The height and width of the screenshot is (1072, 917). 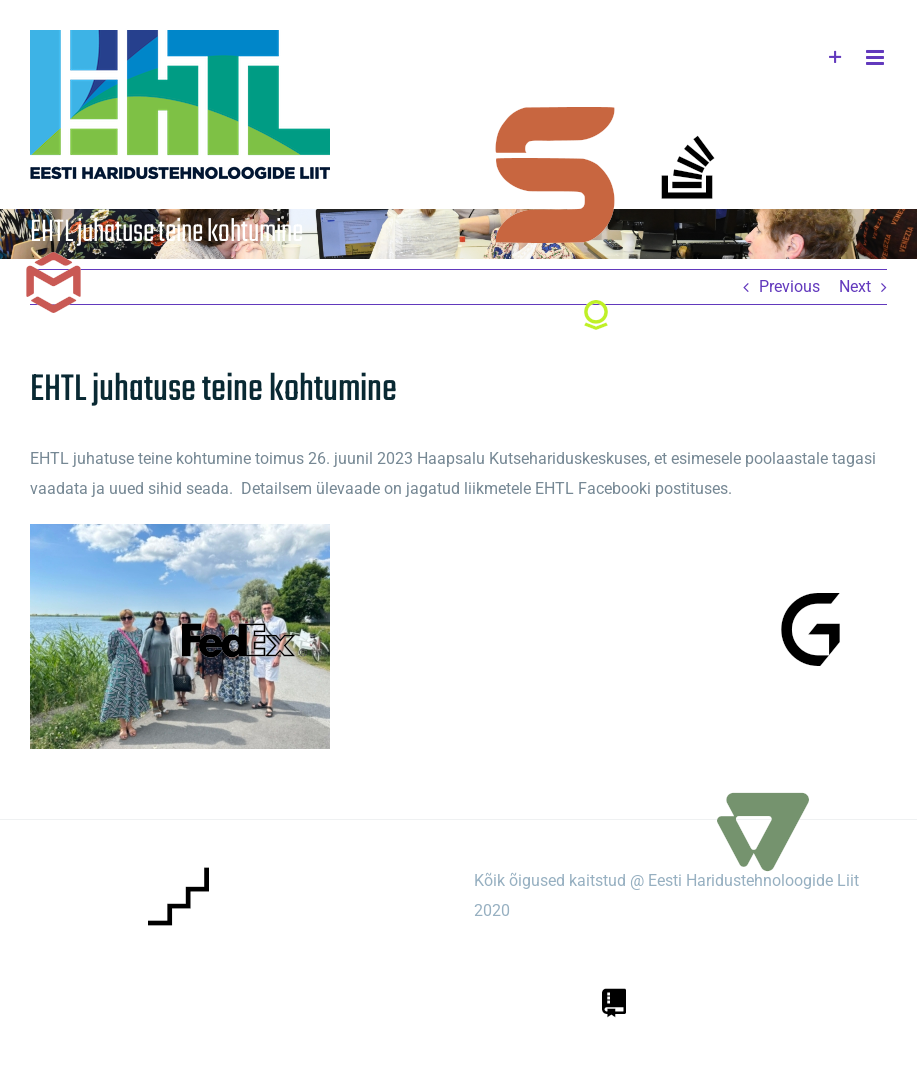 What do you see at coordinates (596, 315) in the screenshot?
I see `palantir technologies company logo` at bounding box center [596, 315].